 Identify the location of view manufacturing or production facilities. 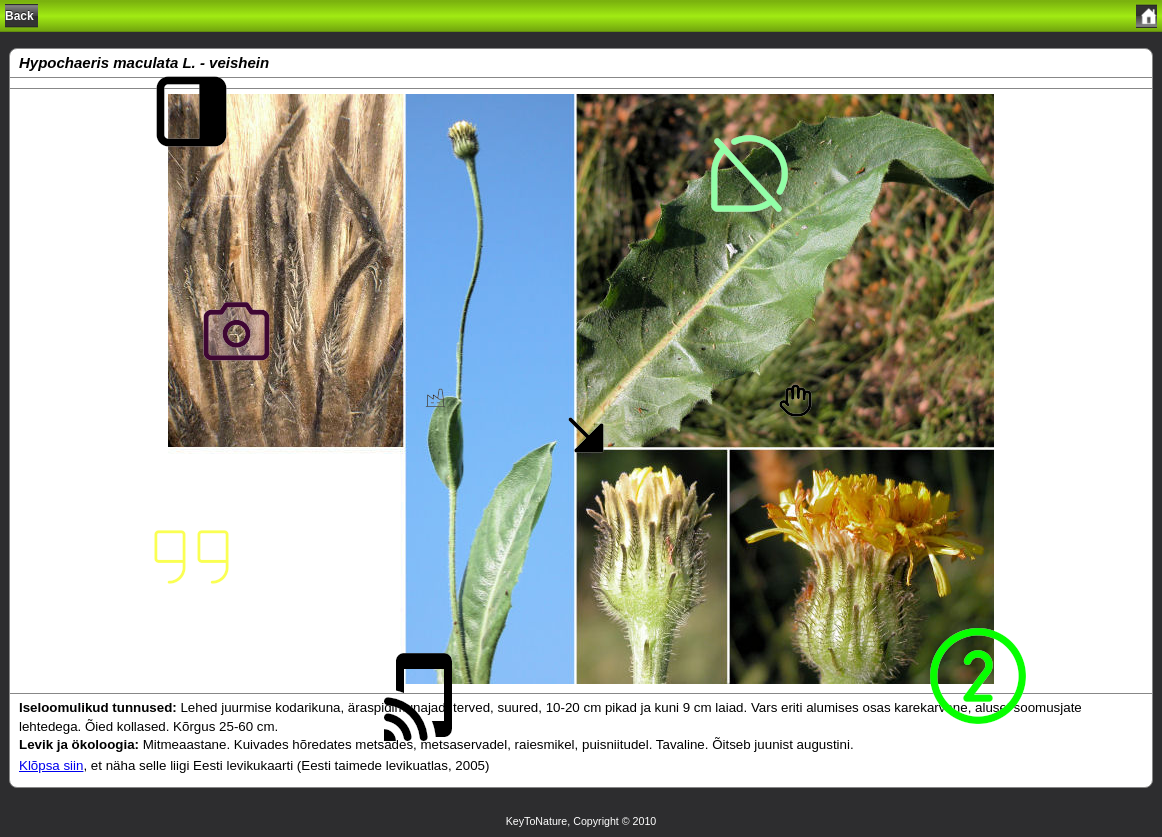
(435, 398).